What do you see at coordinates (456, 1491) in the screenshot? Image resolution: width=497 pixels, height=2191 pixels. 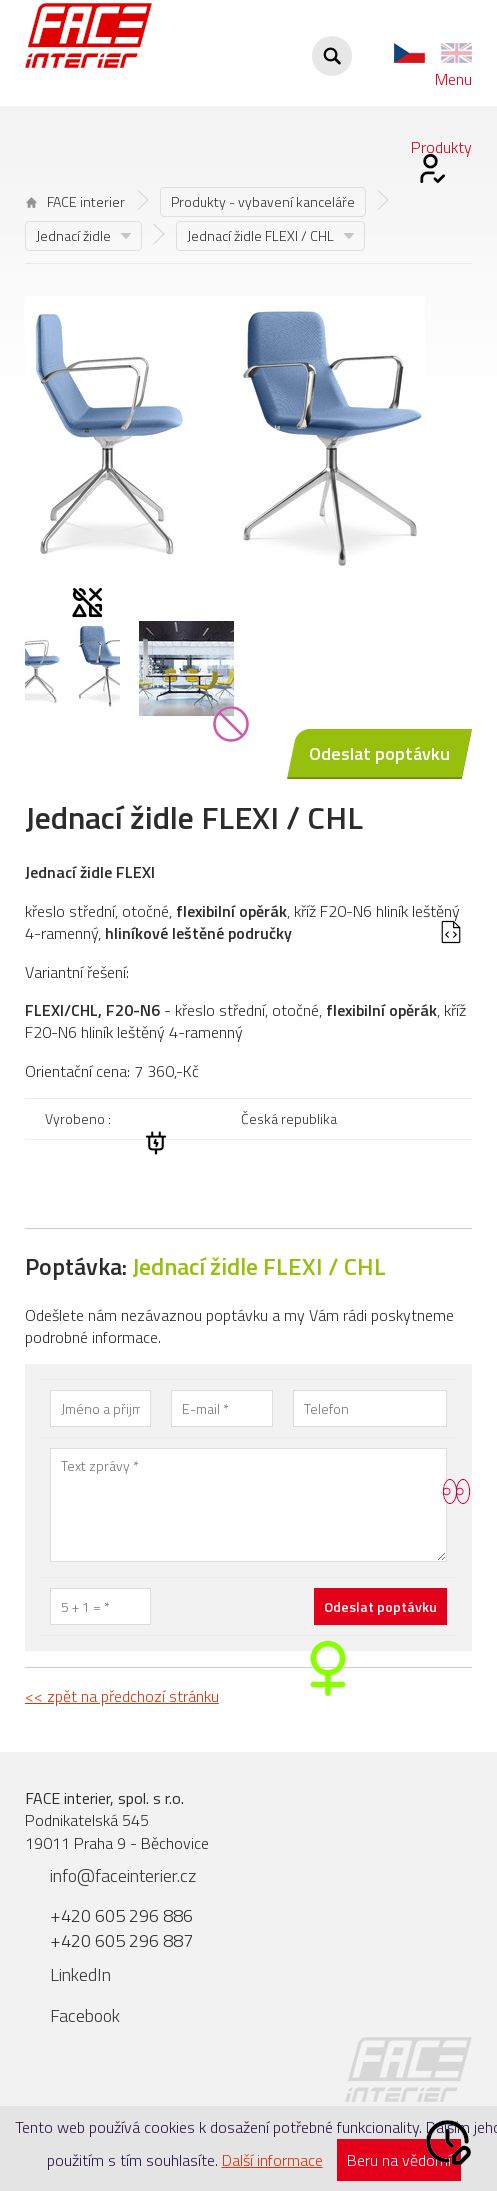 I see `view who has seen your content` at bounding box center [456, 1491].